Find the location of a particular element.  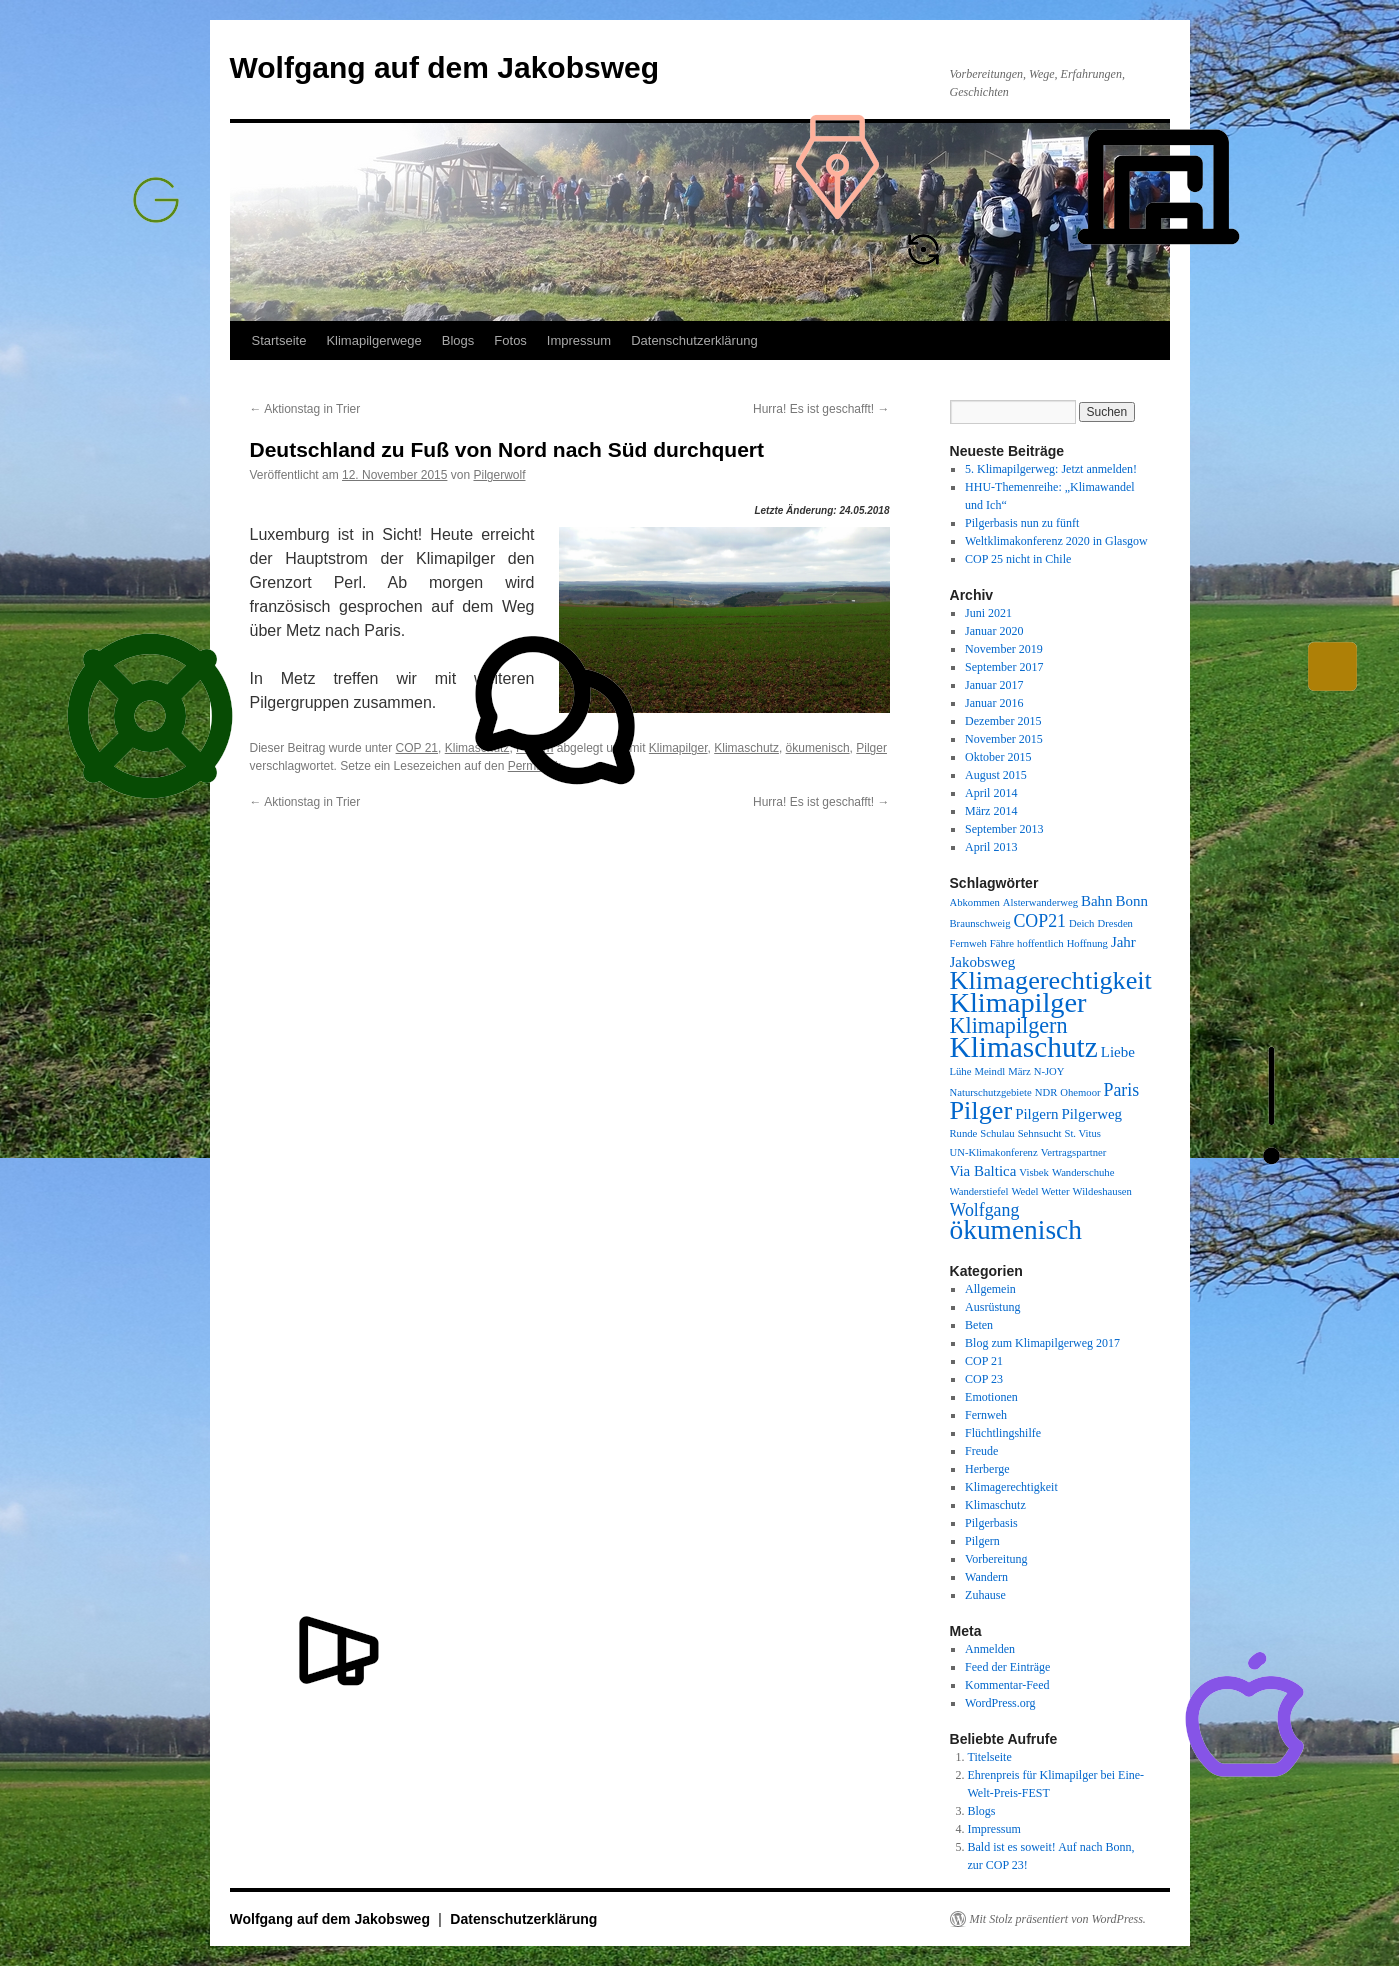

indicates a warning or alert requiring attention is located at coordinates (1271, 1105).